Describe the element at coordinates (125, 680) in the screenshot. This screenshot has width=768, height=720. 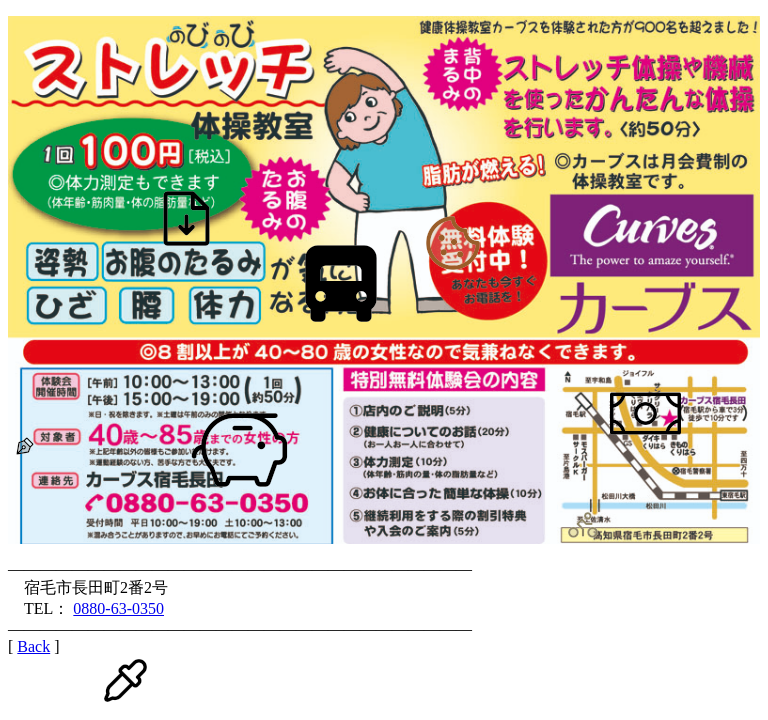
I see `pick a color from the screen` at that location.